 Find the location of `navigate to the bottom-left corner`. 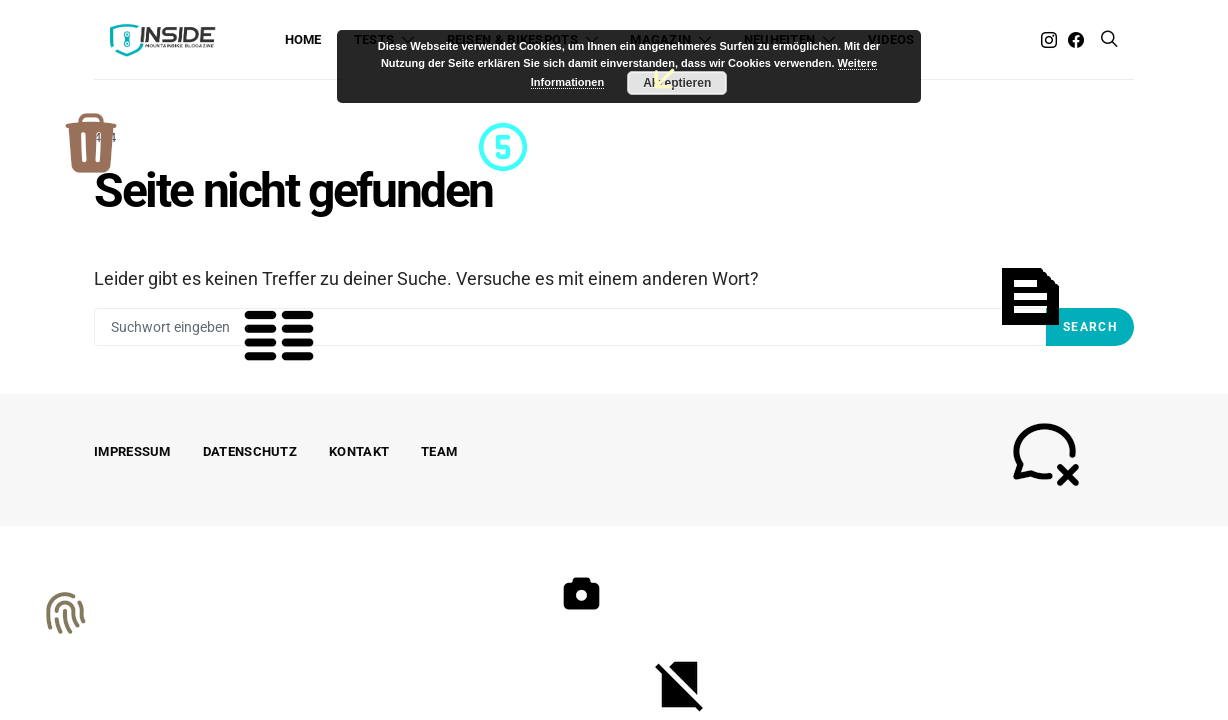

navigate to the bottom-left corner is located at coordinates (664, 78).